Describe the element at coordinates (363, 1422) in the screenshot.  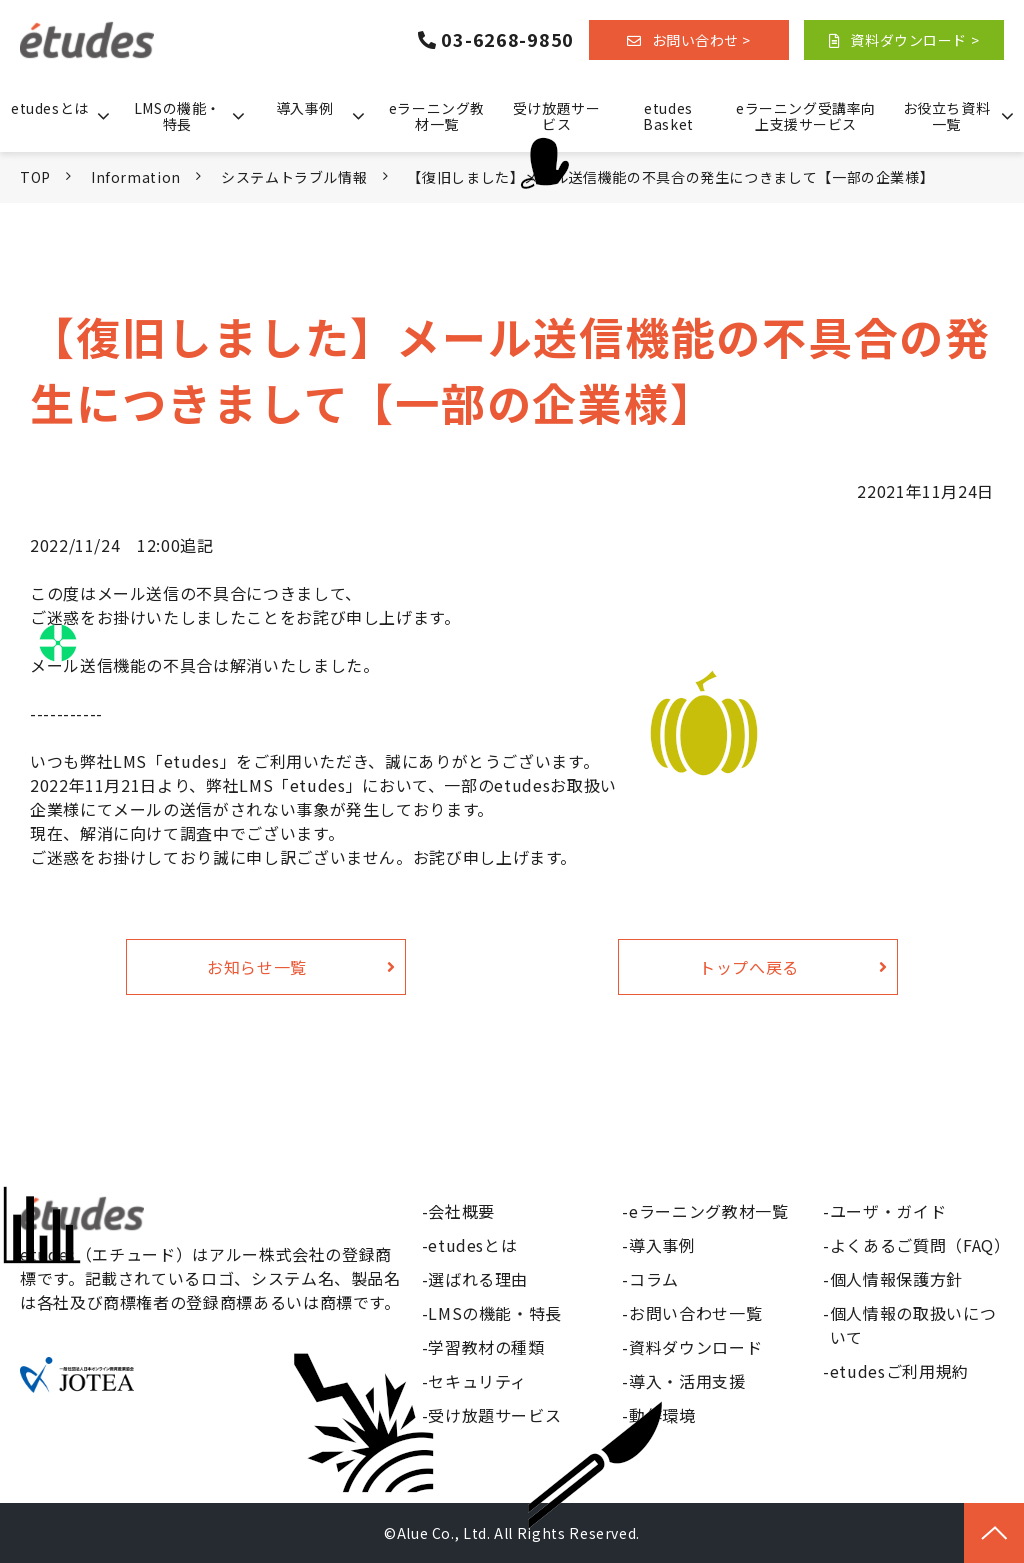
I see `activate a powerful lightning or sonic attack` at that location.